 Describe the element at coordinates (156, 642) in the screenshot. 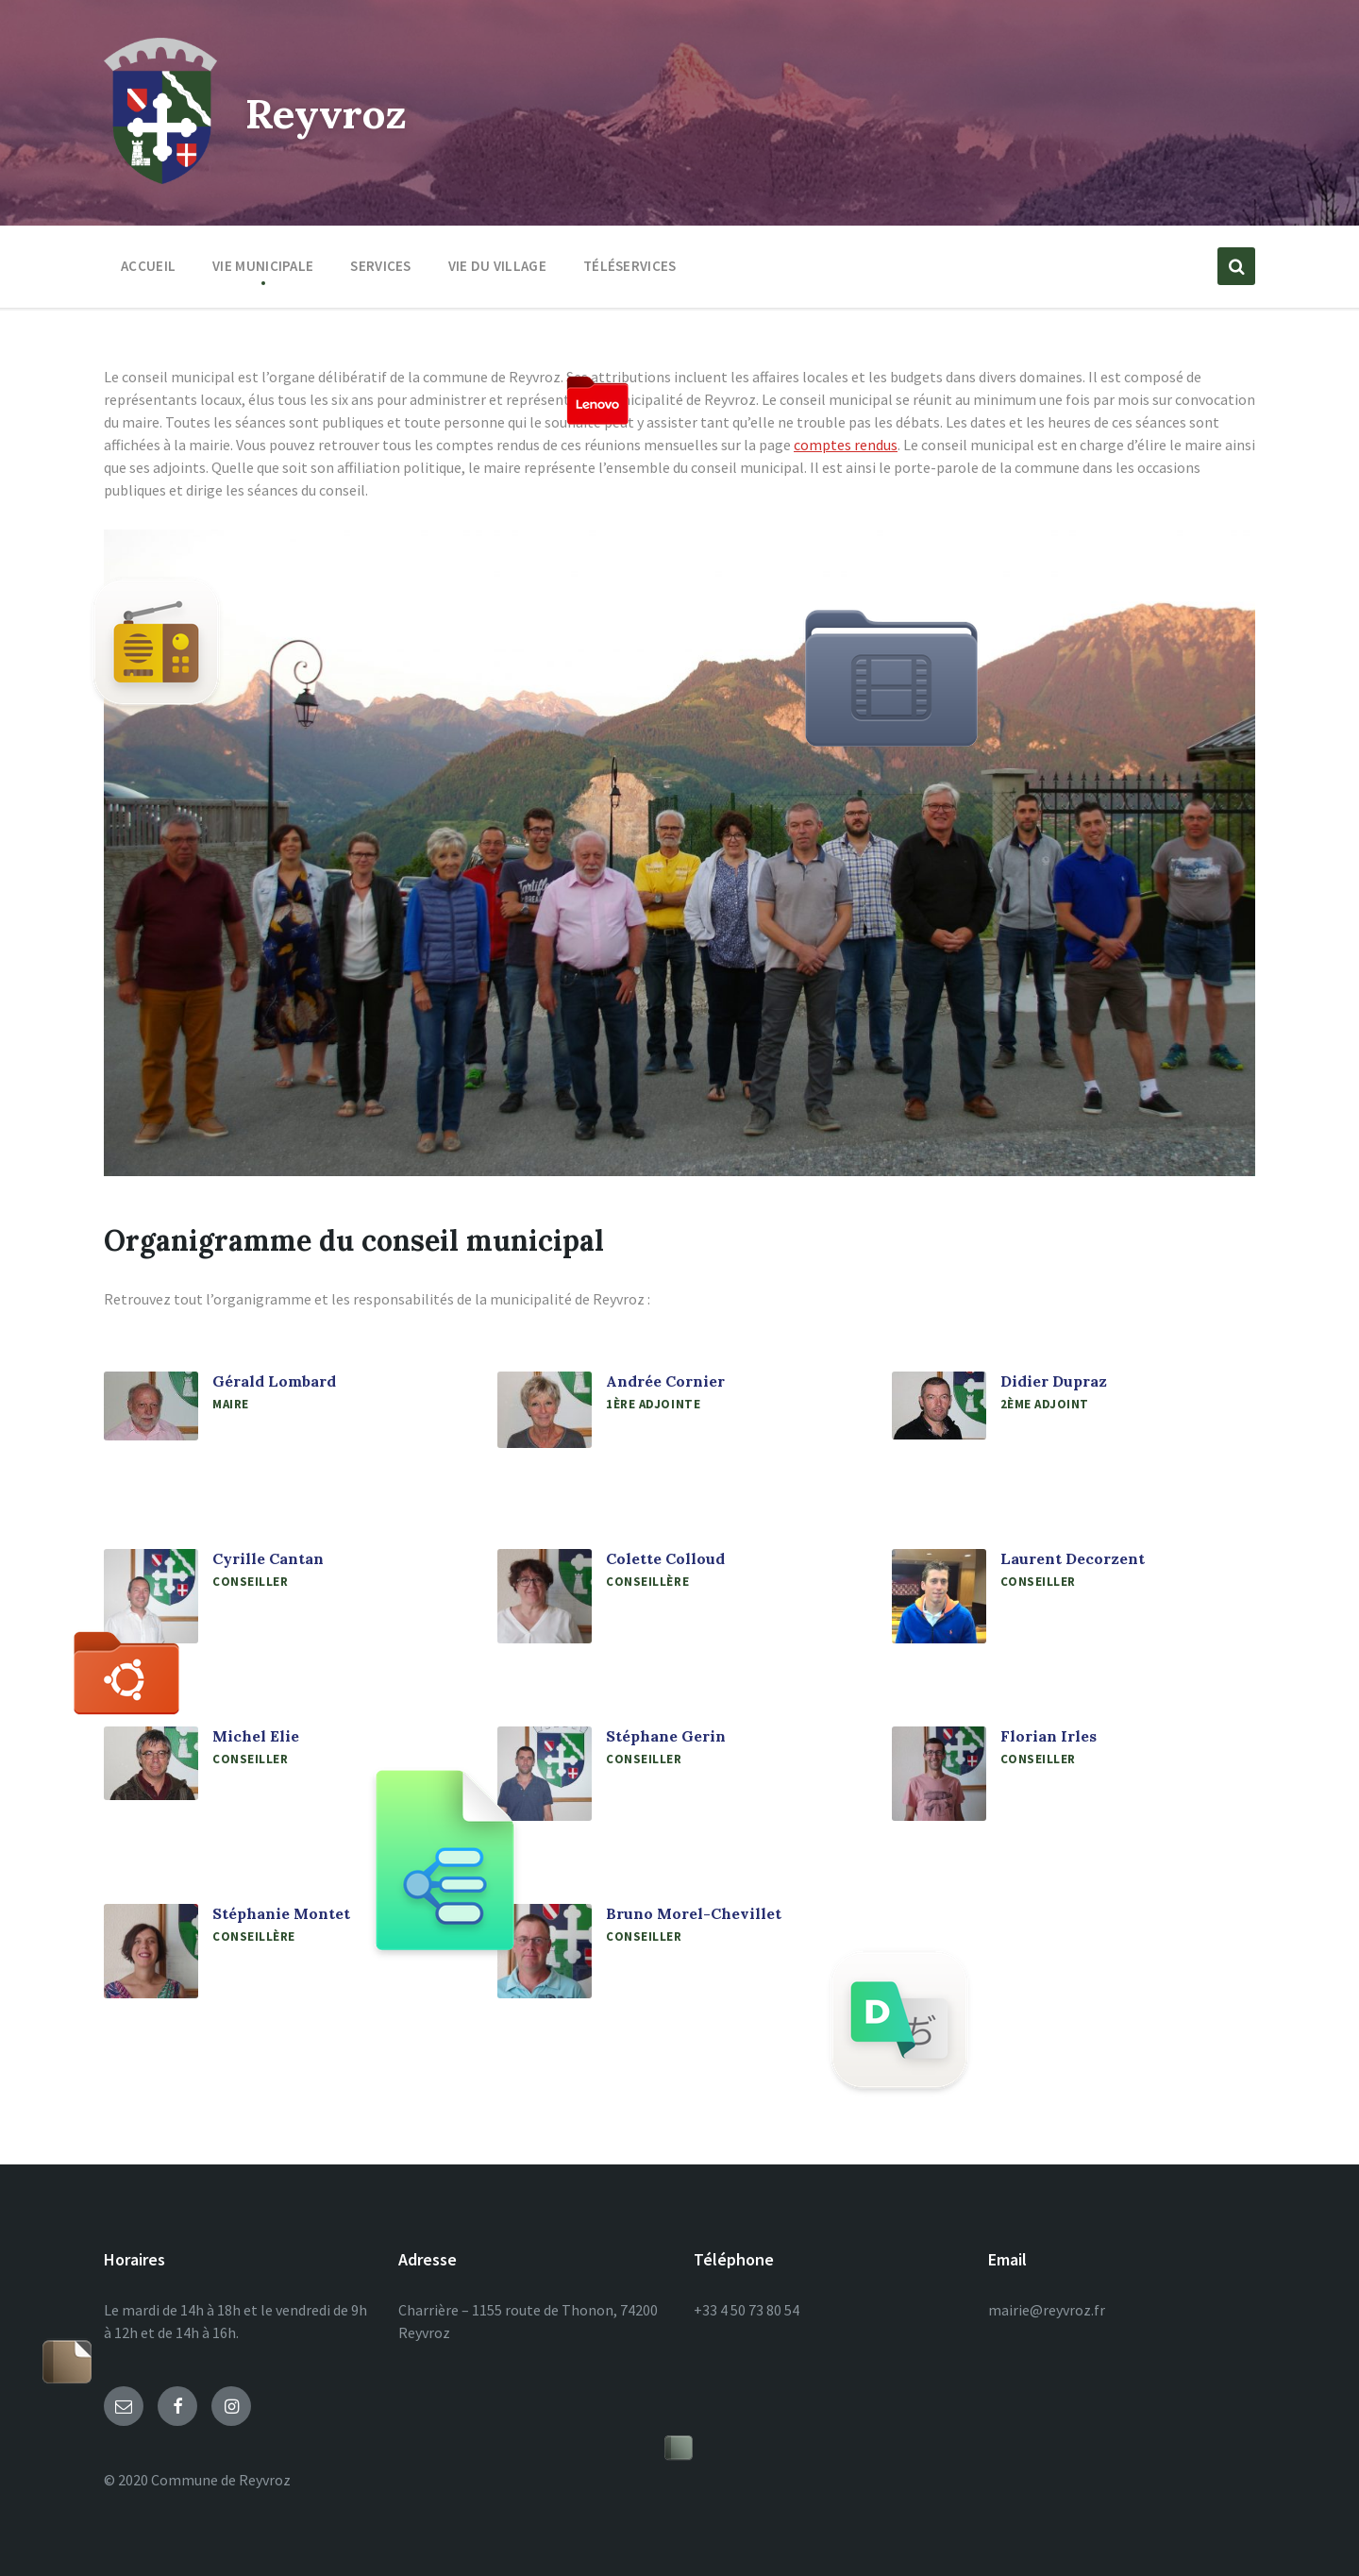

I see `open shortwave radio streaming app` at that location.